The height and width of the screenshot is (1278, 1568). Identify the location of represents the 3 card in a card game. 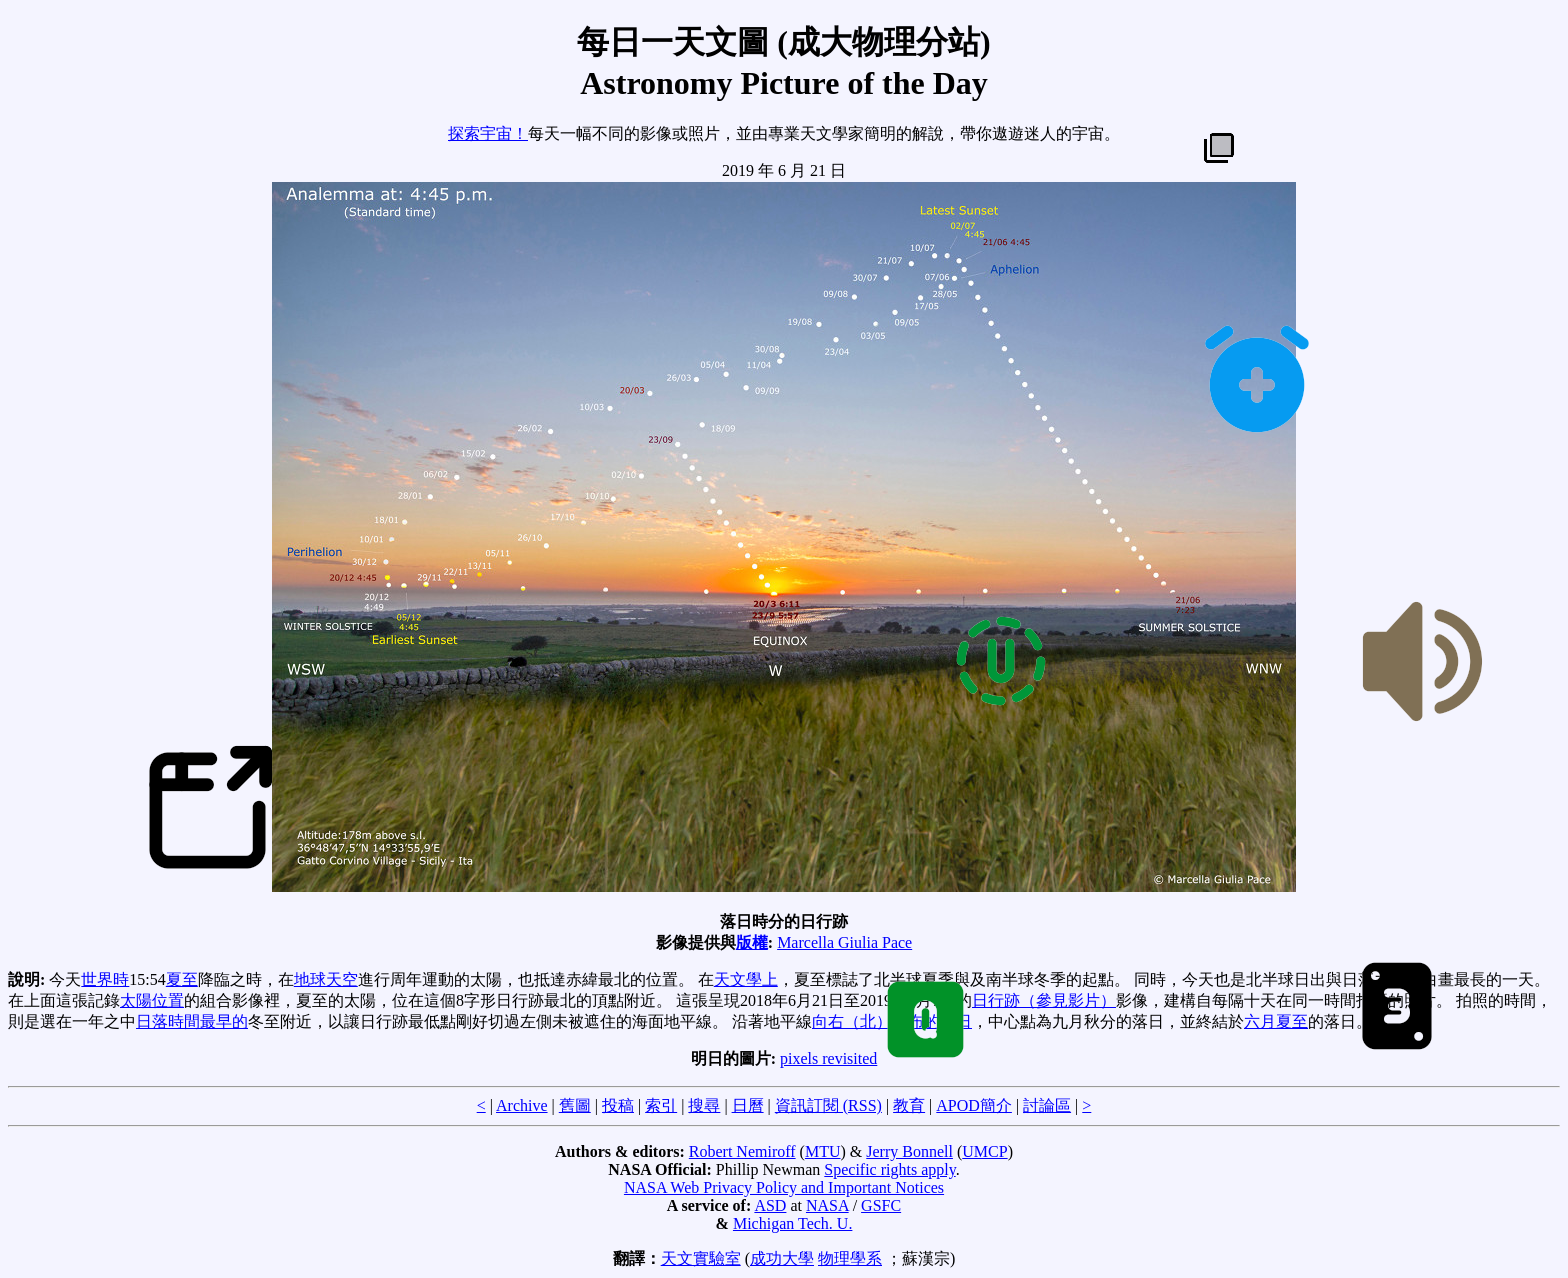
(1397, 1006).